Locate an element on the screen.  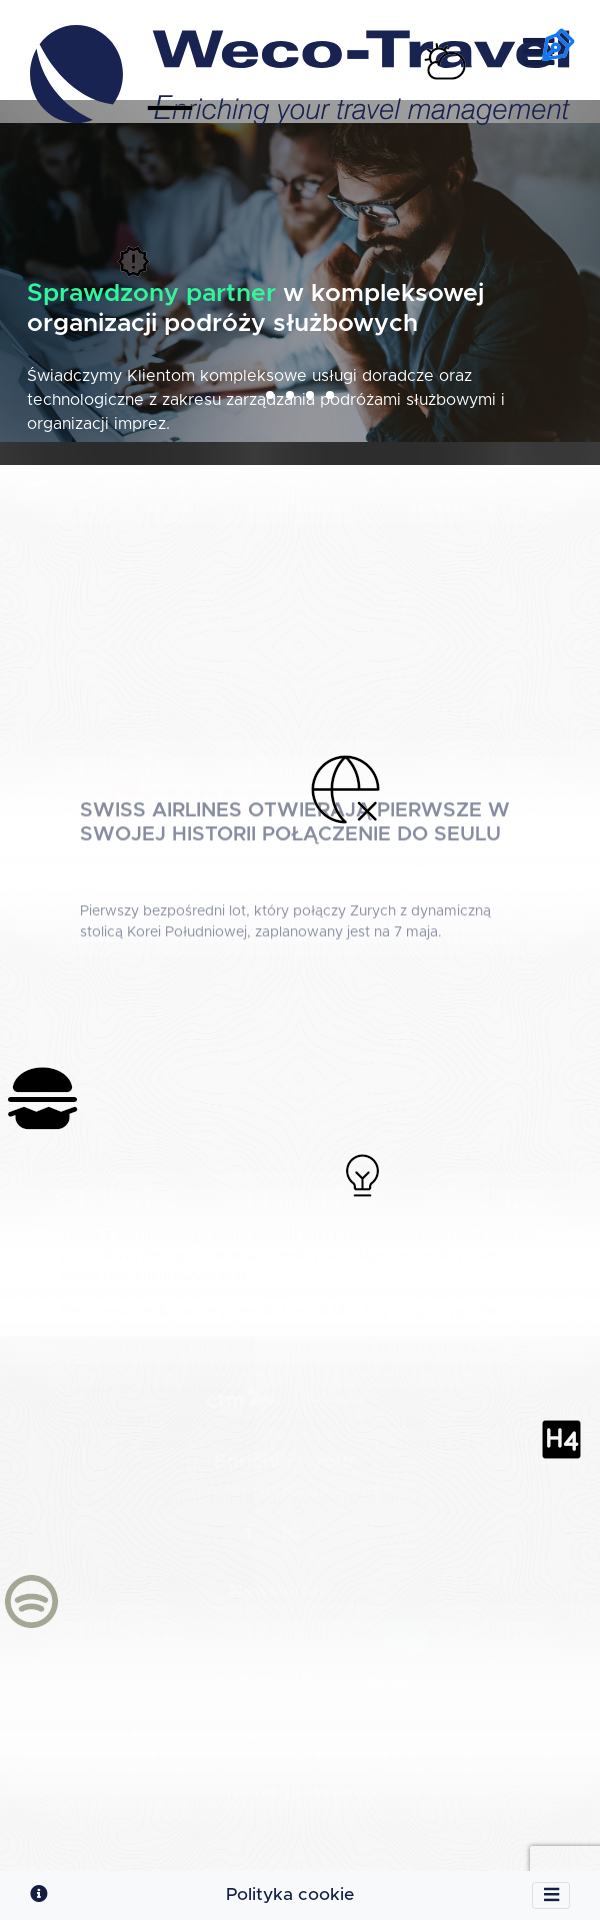
open navigation menu is located at coordinates (42, 1099).